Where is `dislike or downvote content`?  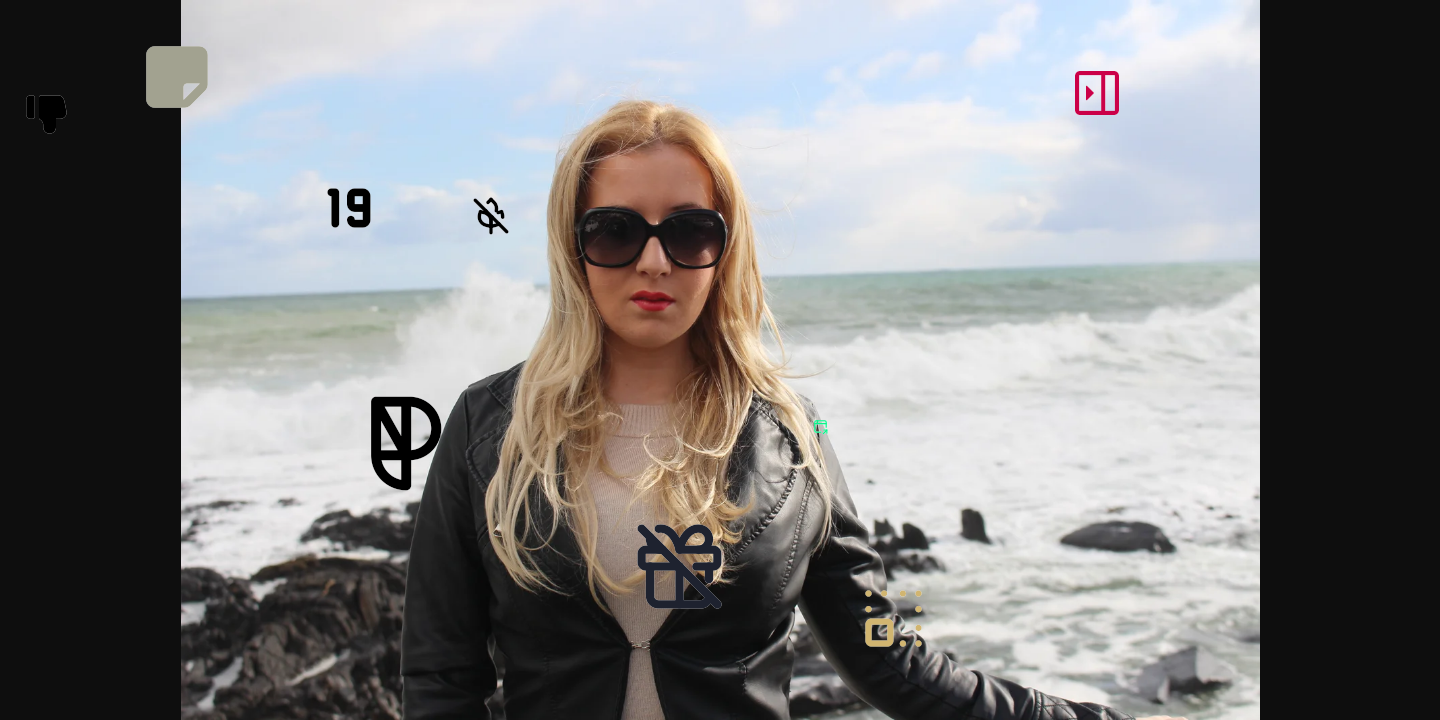 dislike or downvote content is located at coordinates (47, 114).